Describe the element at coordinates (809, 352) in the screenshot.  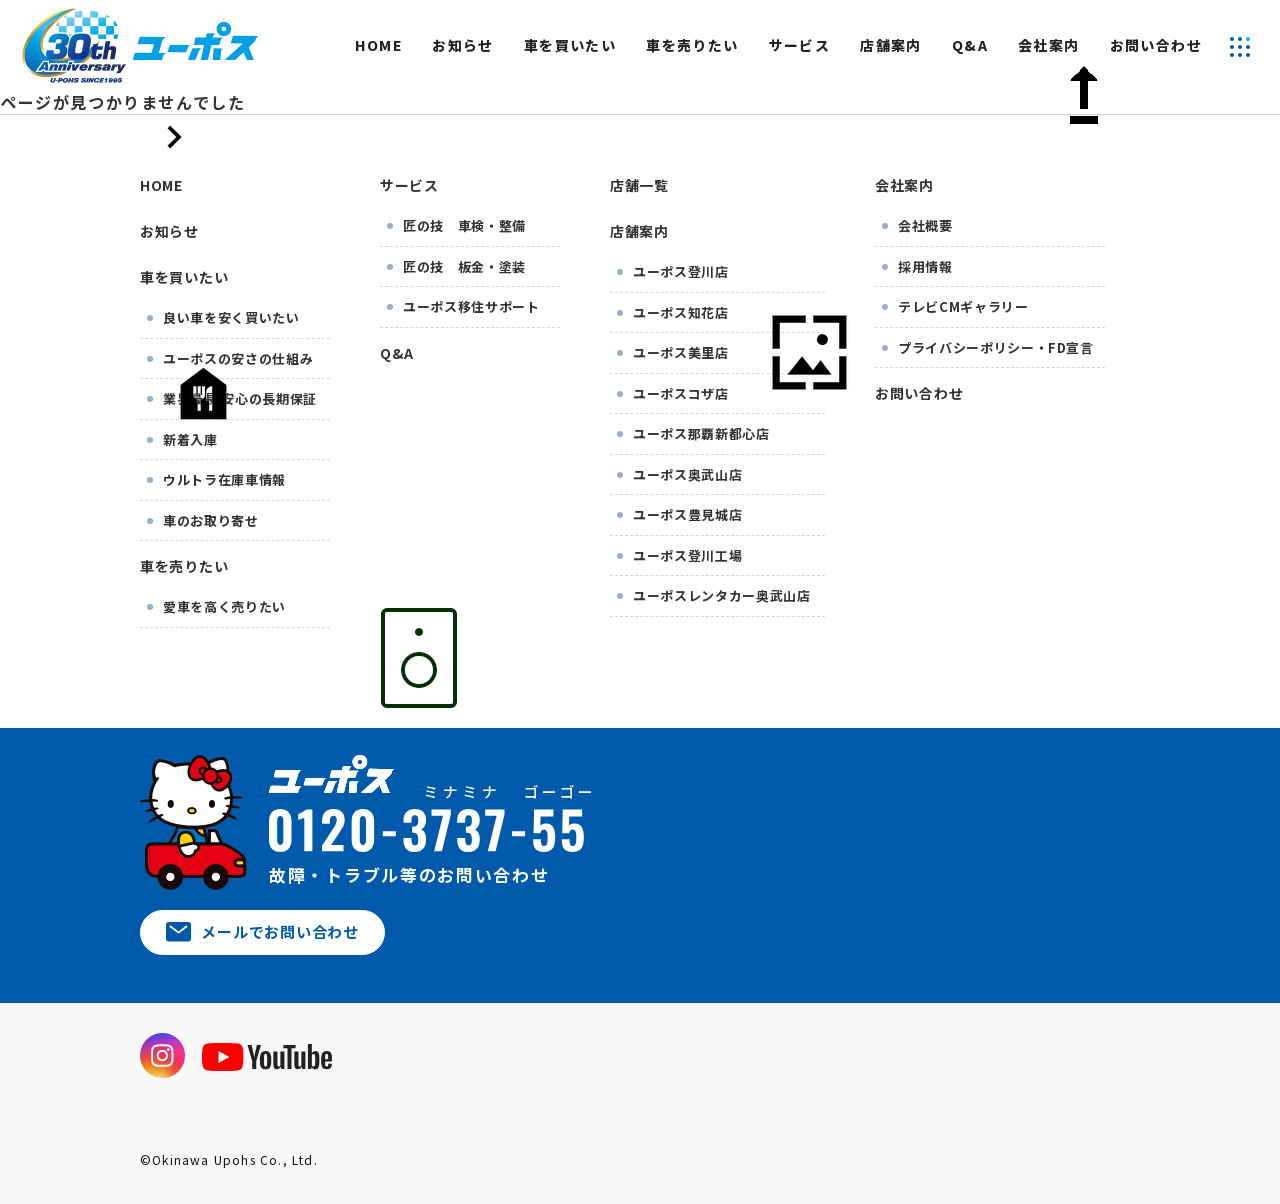
I see `change or set wallpaper` at that location.